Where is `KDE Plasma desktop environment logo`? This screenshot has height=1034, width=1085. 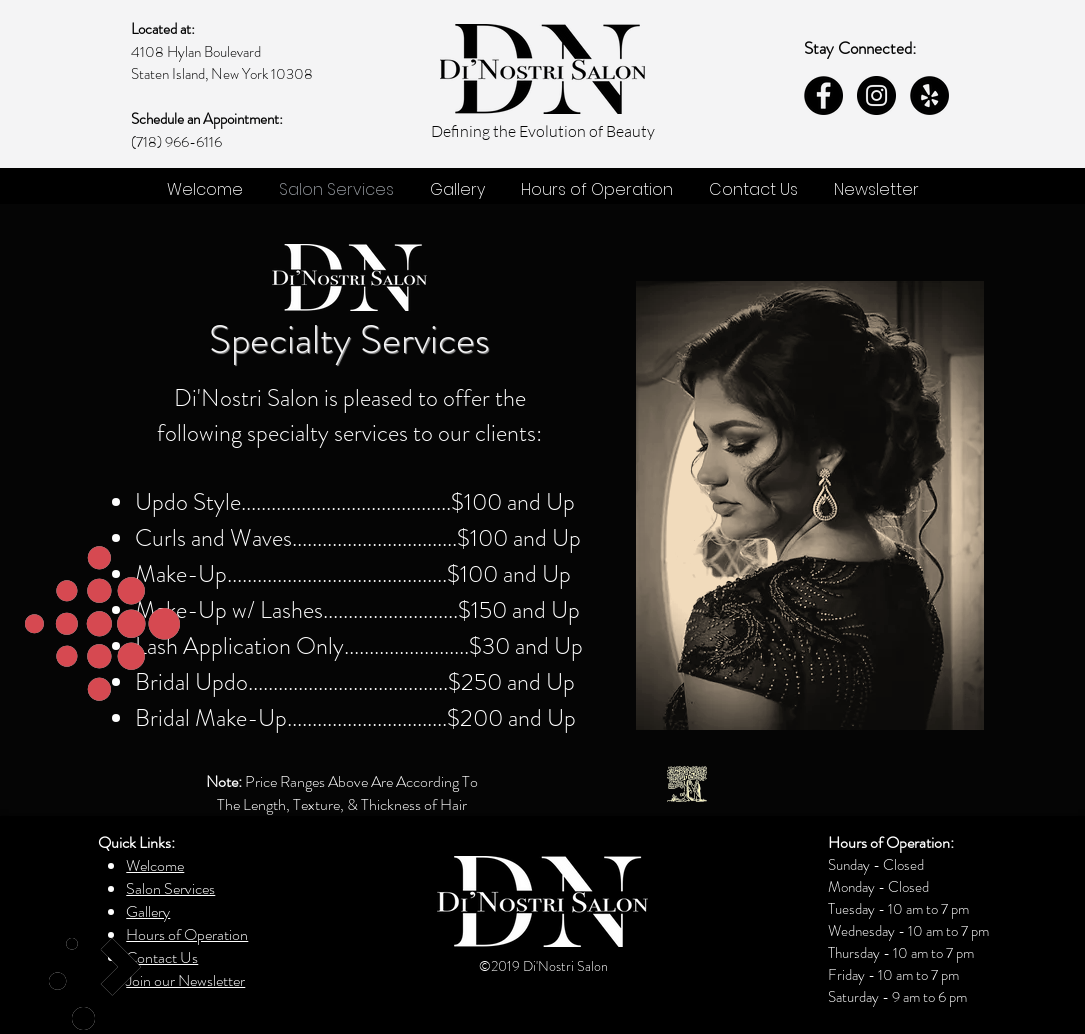 KDE Plasma desktop environment logo is located at coordinates (95, 984).